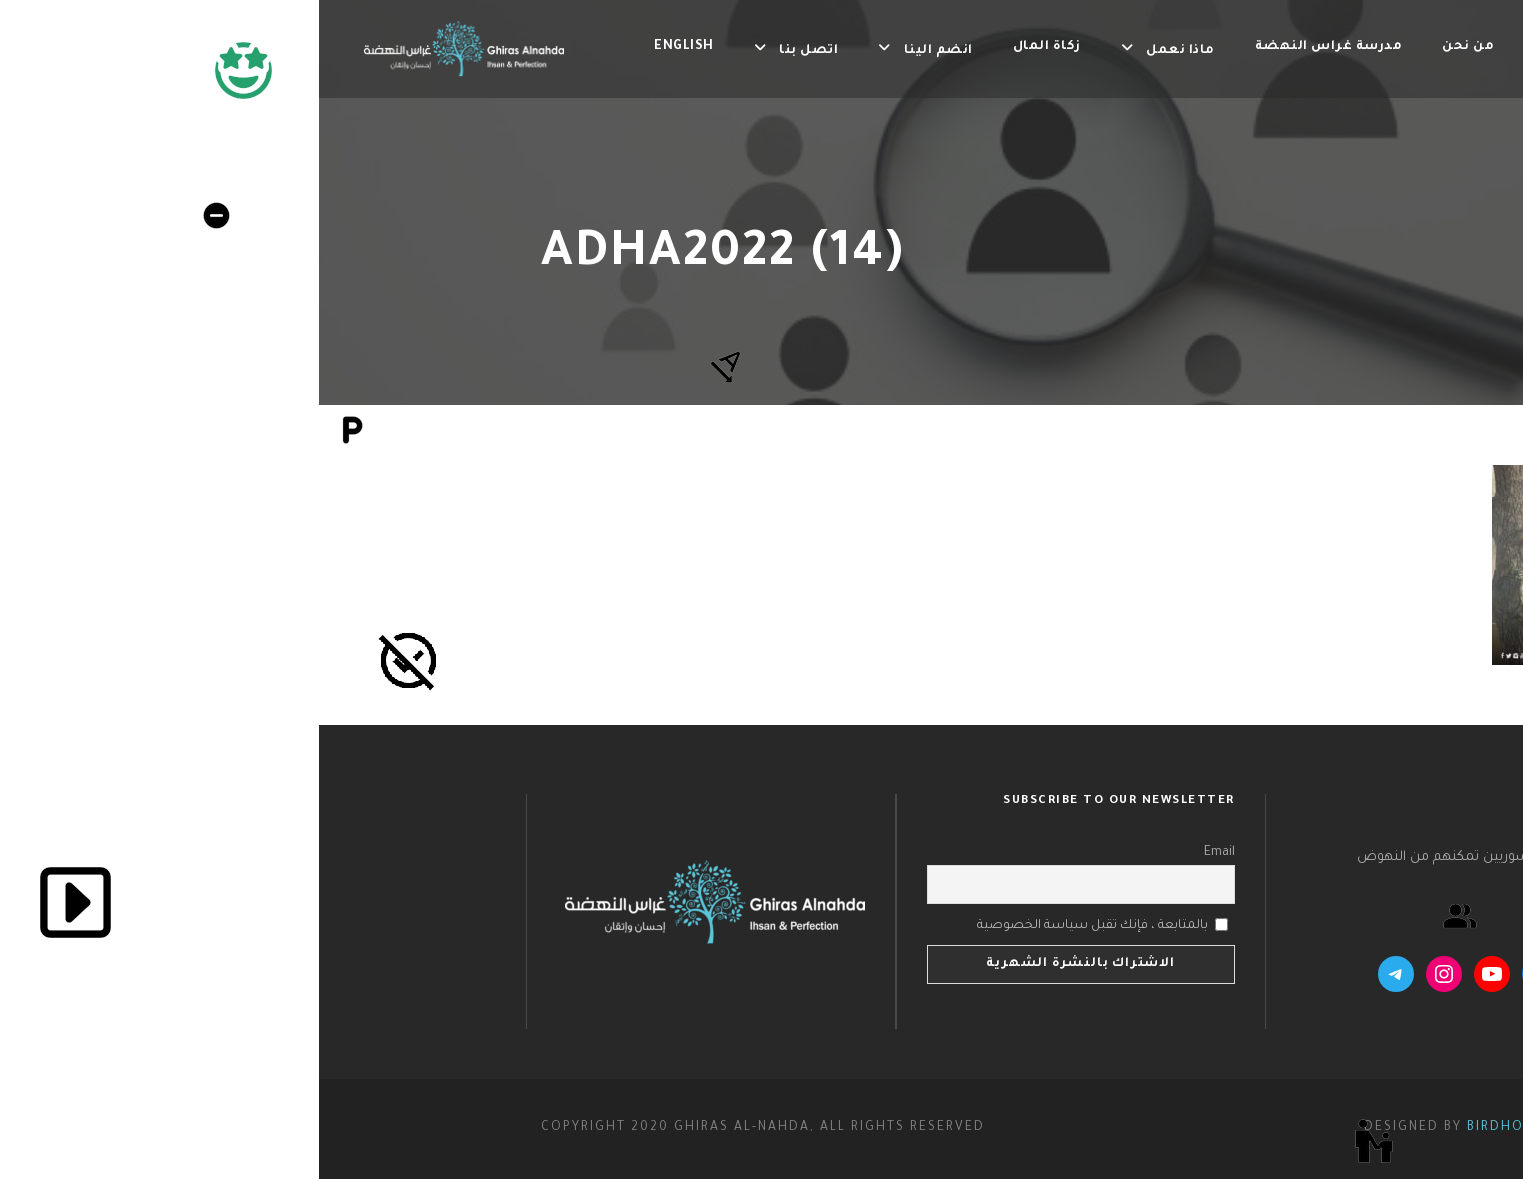 The width and height of the screenshot is (1523, 1179). I want to click on rotate text at a downward angle, so click(726, 366).